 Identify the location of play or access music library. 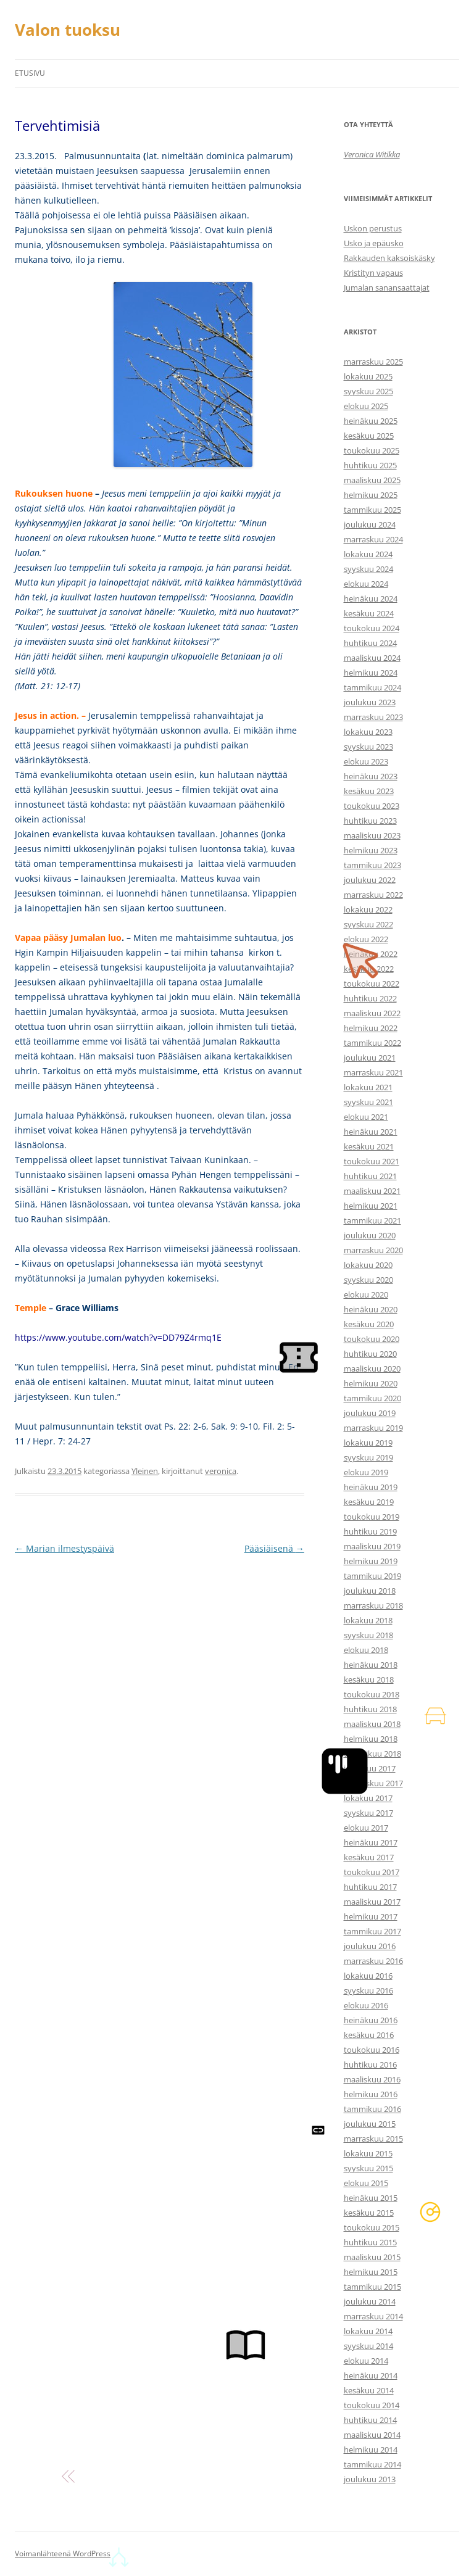
(430, 2212).